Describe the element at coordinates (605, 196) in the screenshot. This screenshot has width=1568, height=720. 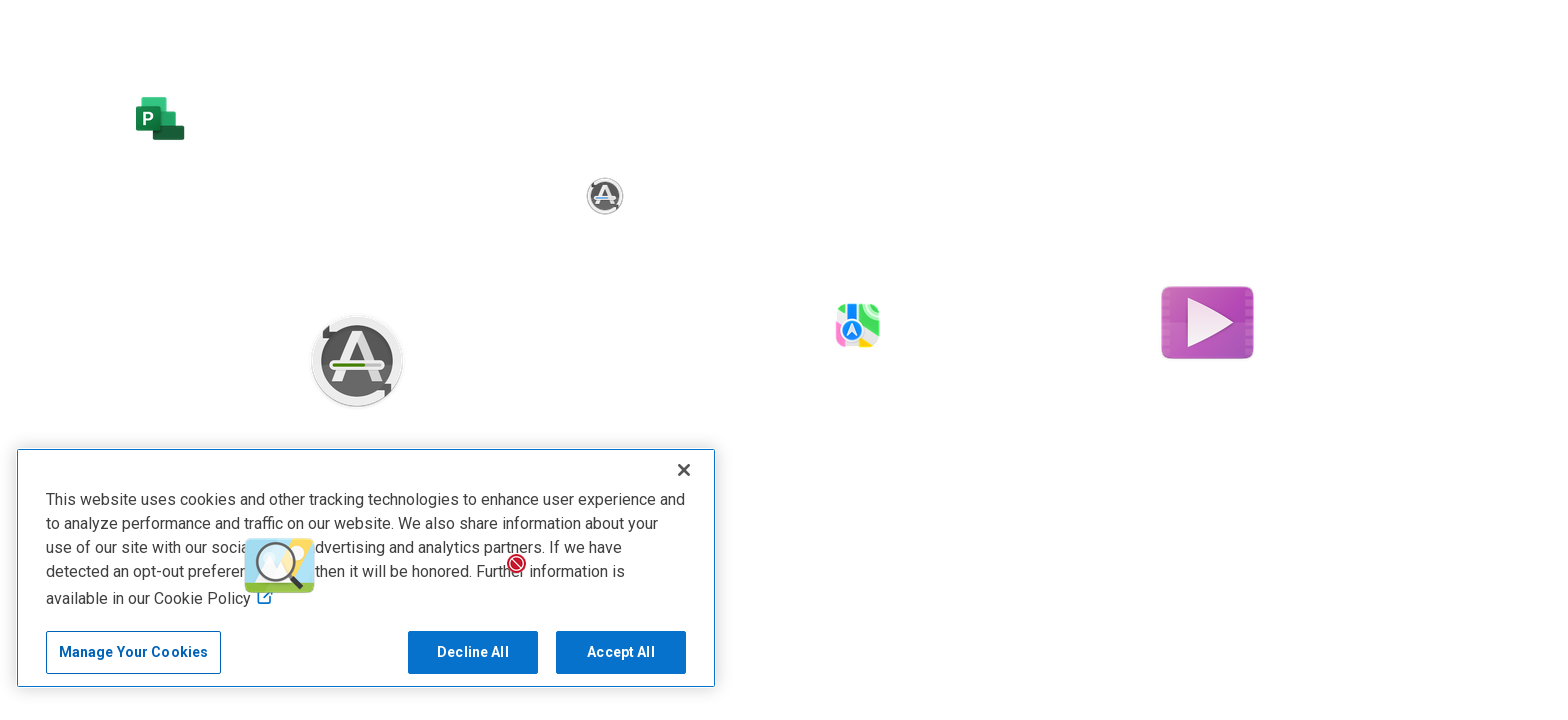
I see `open the software updater application` at that location.